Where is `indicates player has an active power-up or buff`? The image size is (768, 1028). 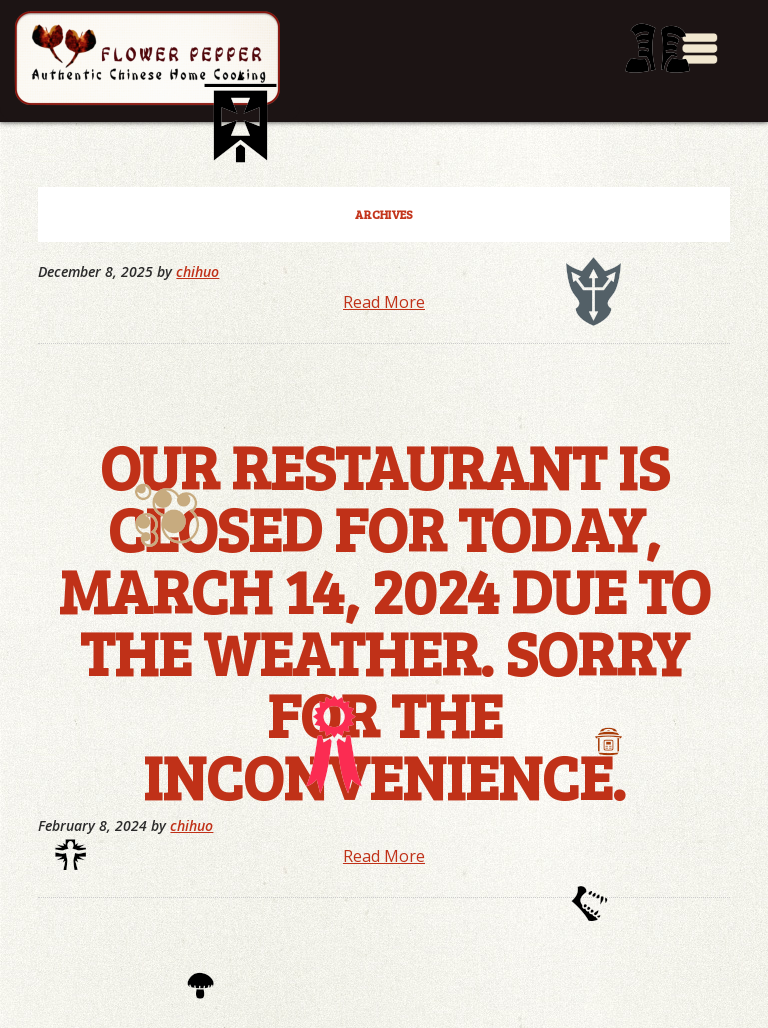
indicates player has an active power-up or buff is located at coordinates (70, 854).